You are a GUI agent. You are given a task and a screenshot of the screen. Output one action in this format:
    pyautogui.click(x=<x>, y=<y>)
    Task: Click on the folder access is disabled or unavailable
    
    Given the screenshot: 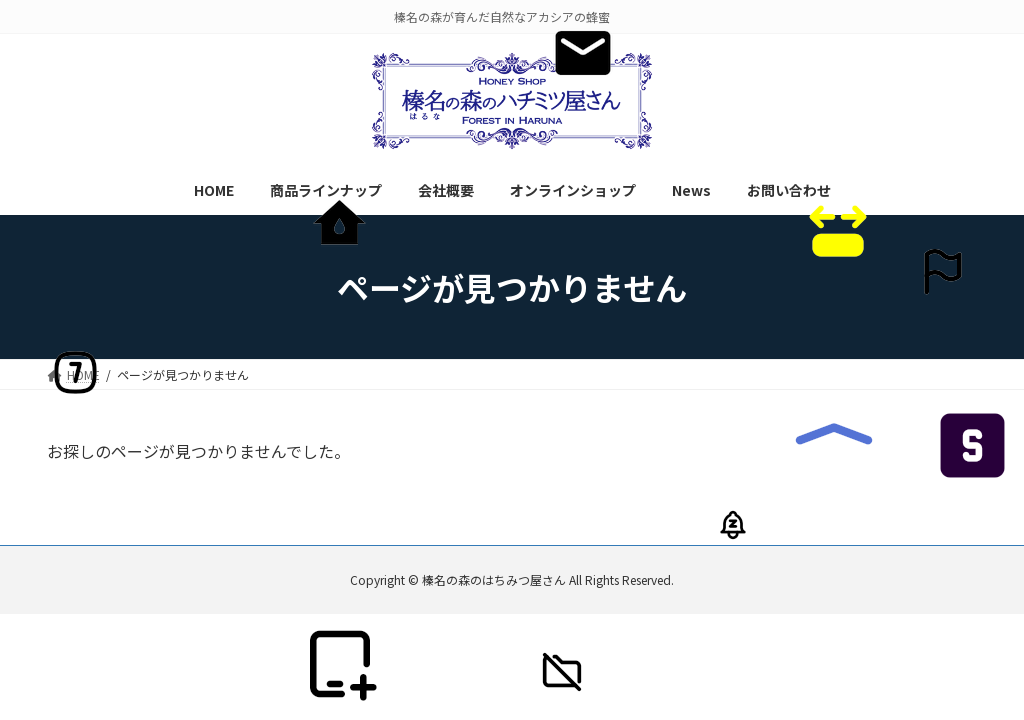 What is the action you would take?
    pyautogui.click(x=562, y=672)
    